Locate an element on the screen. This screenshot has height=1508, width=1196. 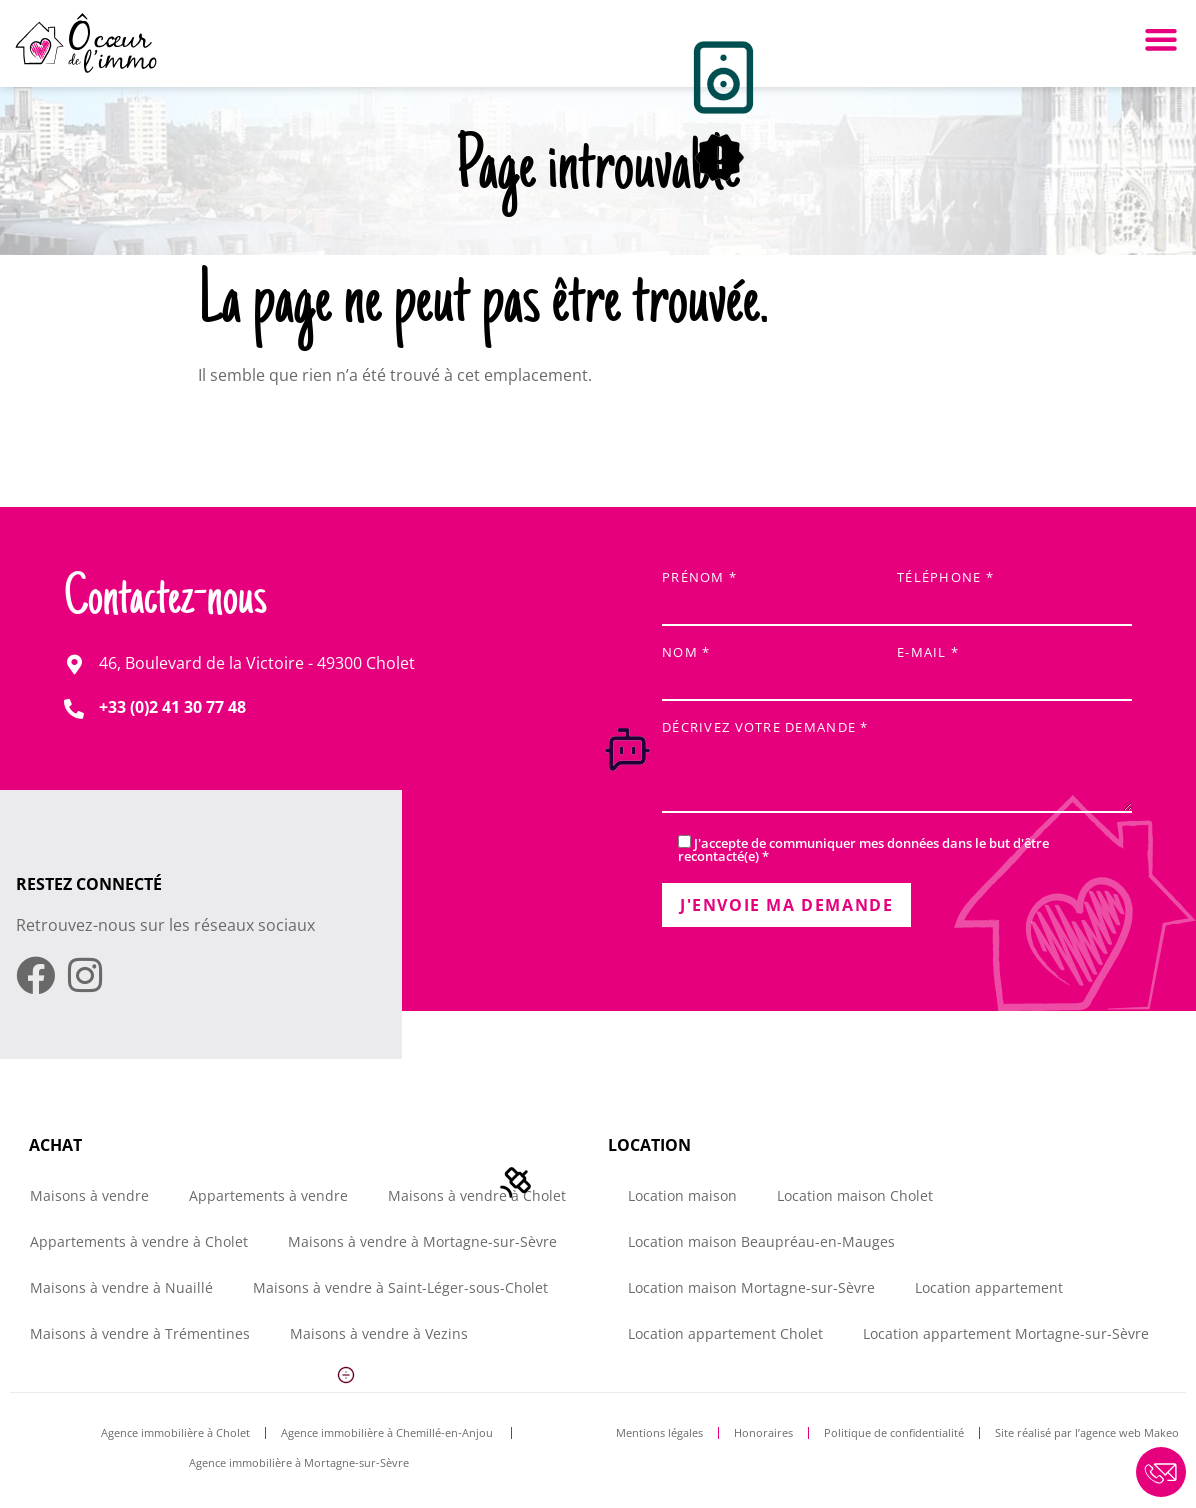
indicates new or recently added content is located at coordinates (719, 157).